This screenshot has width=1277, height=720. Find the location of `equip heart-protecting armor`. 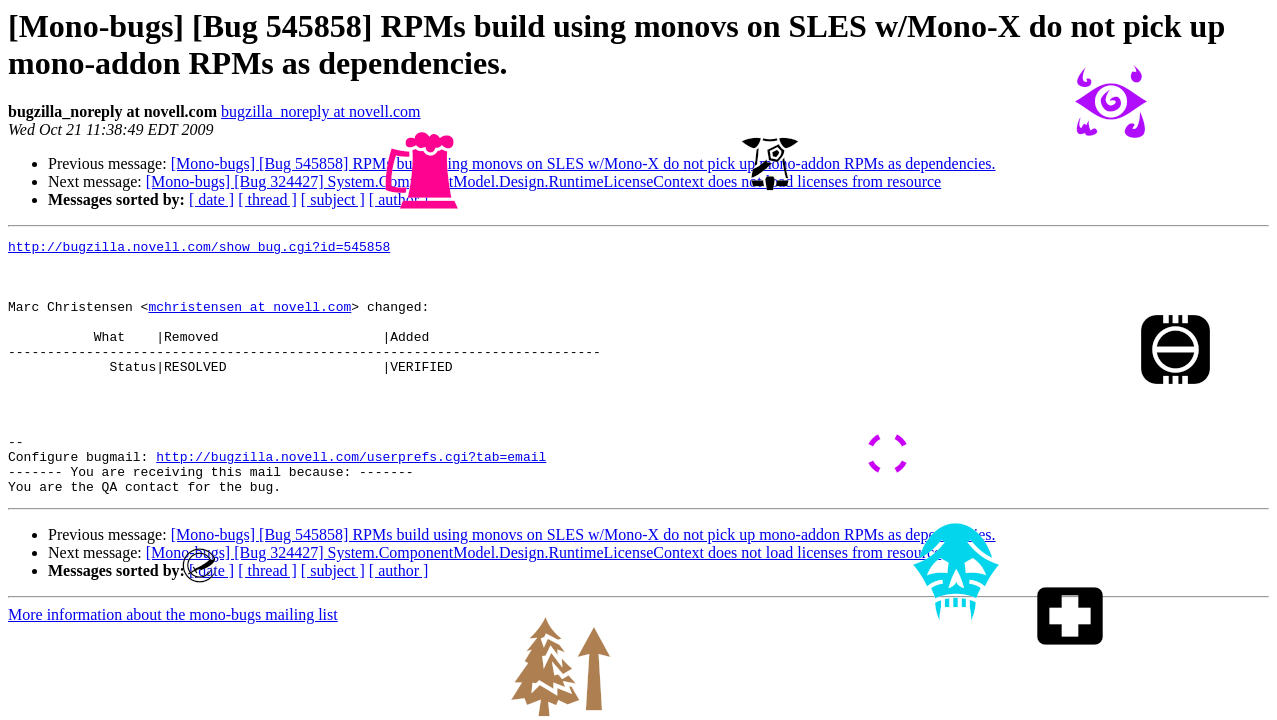

equip heart-protecting armor is located at coordinates (770, 164).